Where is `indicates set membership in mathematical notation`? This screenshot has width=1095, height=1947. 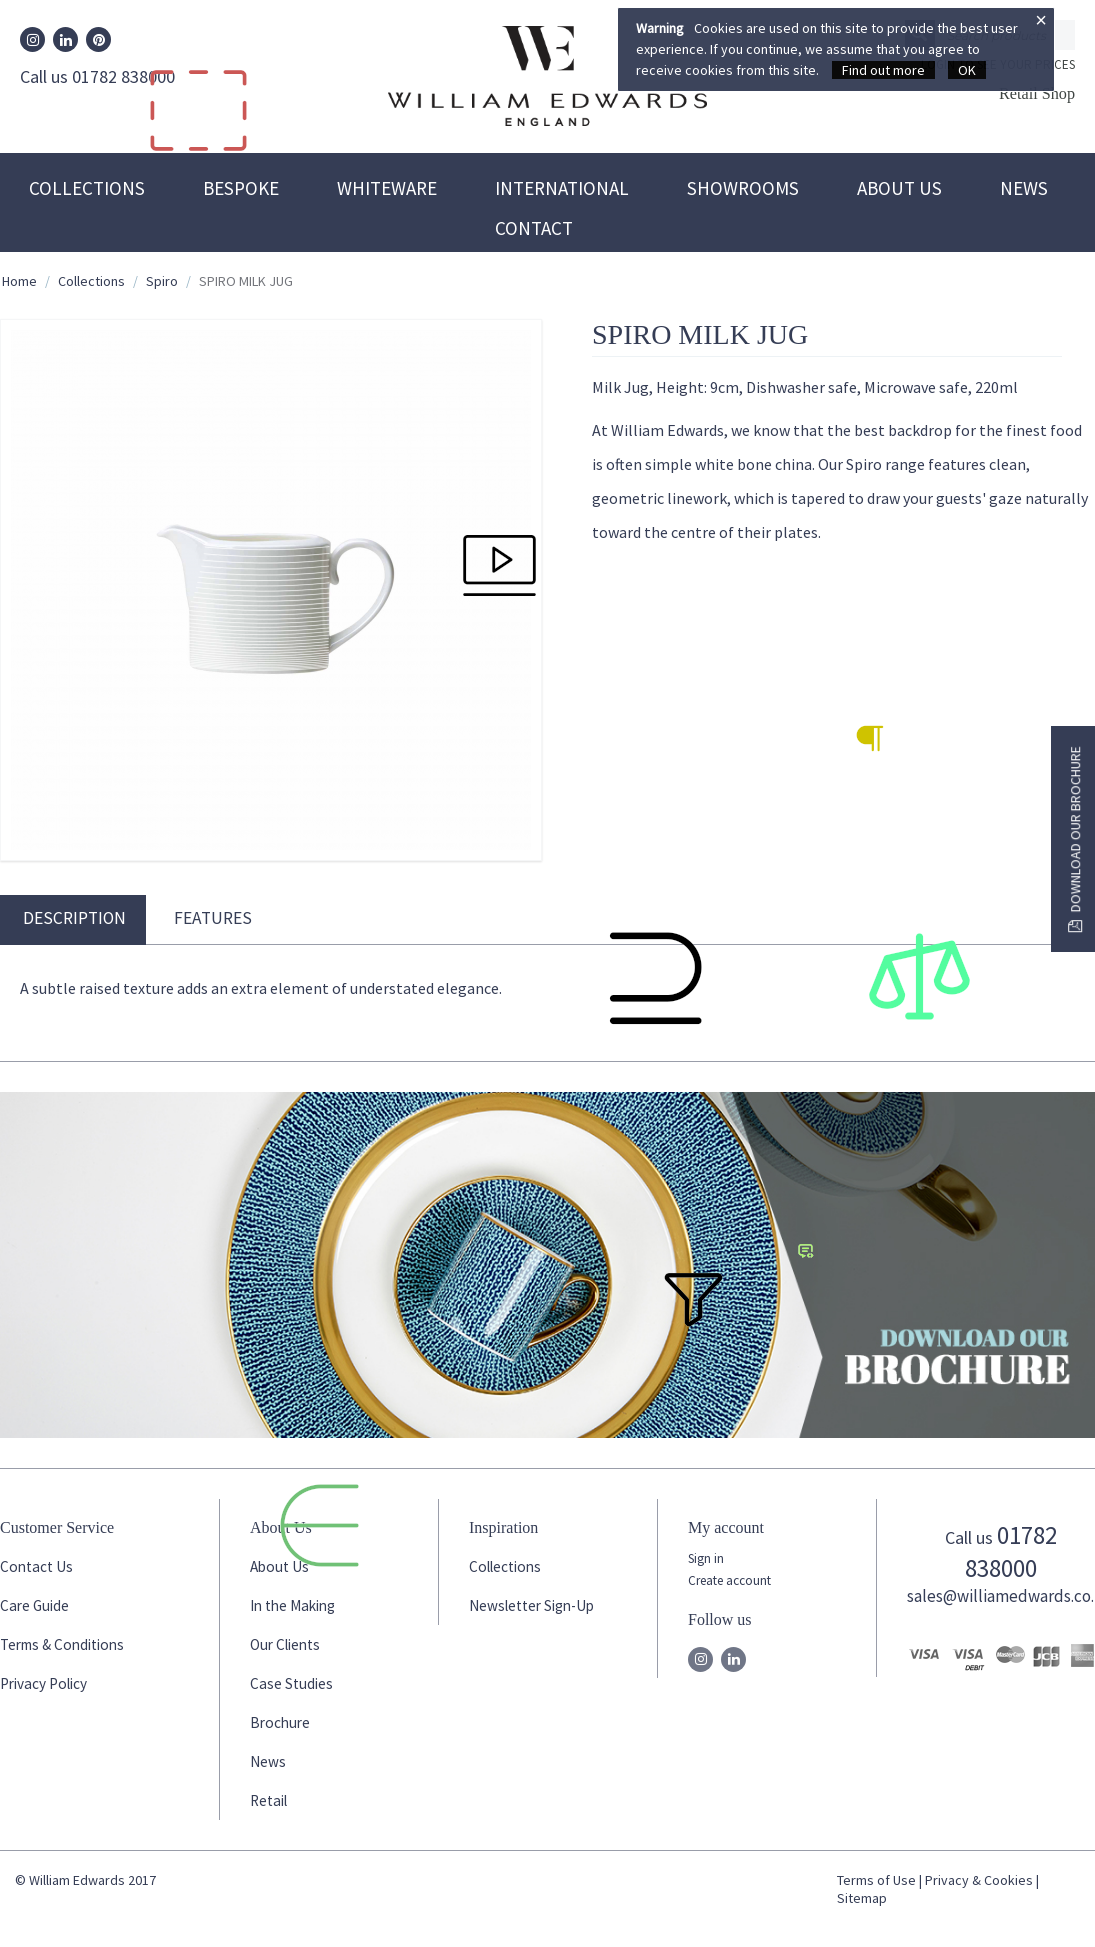 indicates set membership in mathematical notation is located at coordinates (321, 1525).